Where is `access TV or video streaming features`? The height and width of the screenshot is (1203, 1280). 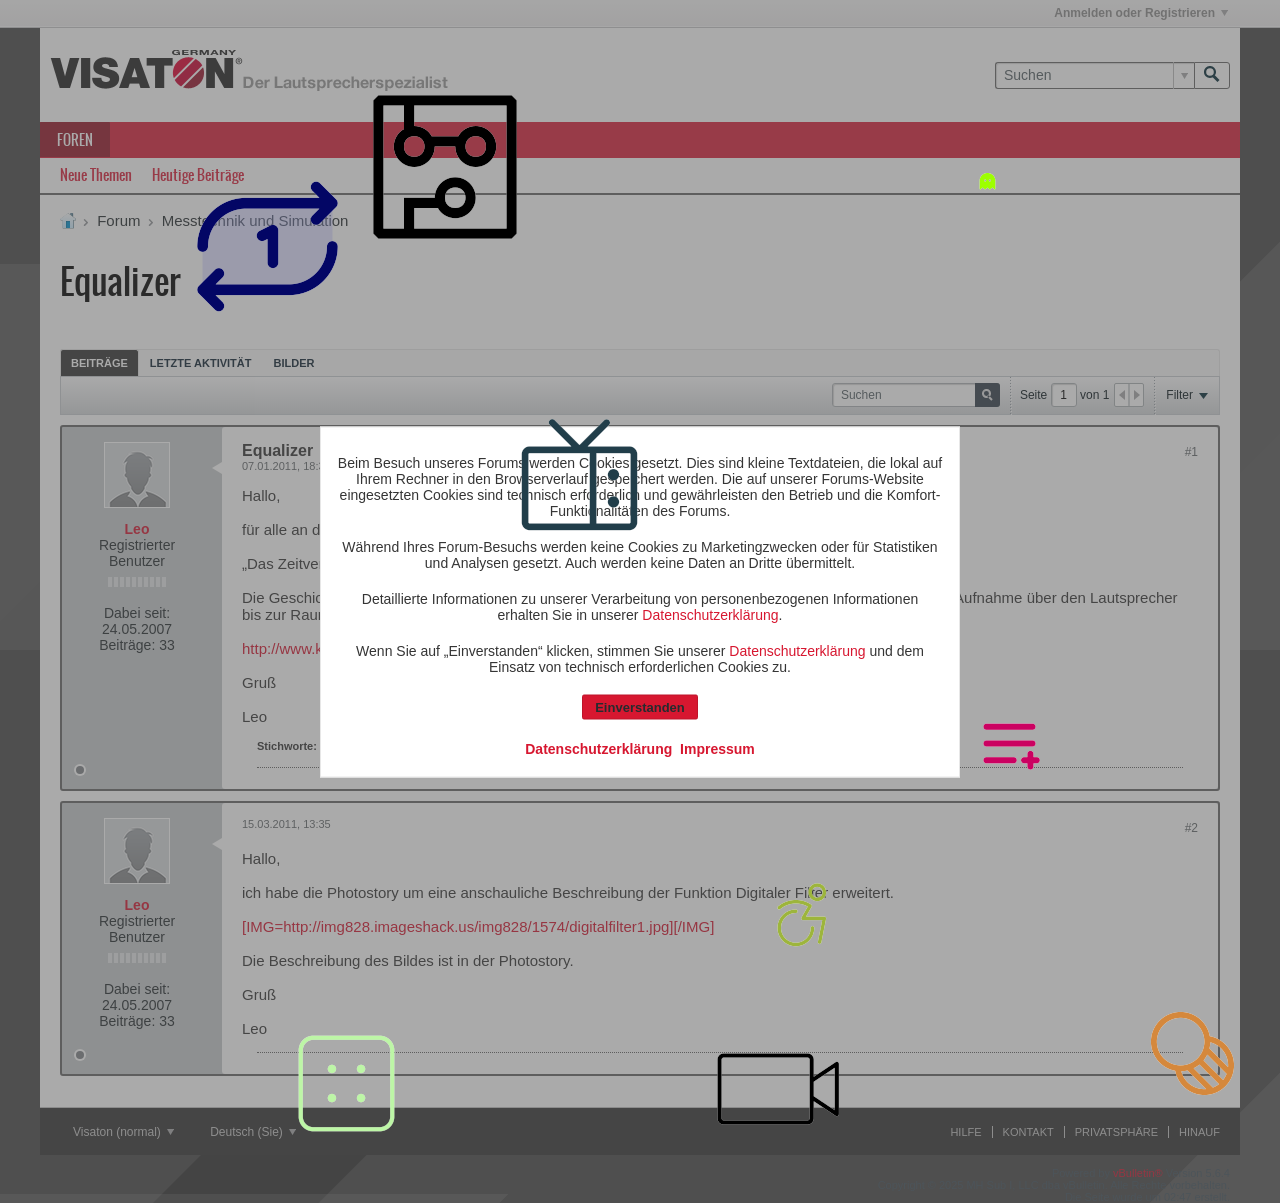
access TV or video streaming features is located at coordinates (579, 481).